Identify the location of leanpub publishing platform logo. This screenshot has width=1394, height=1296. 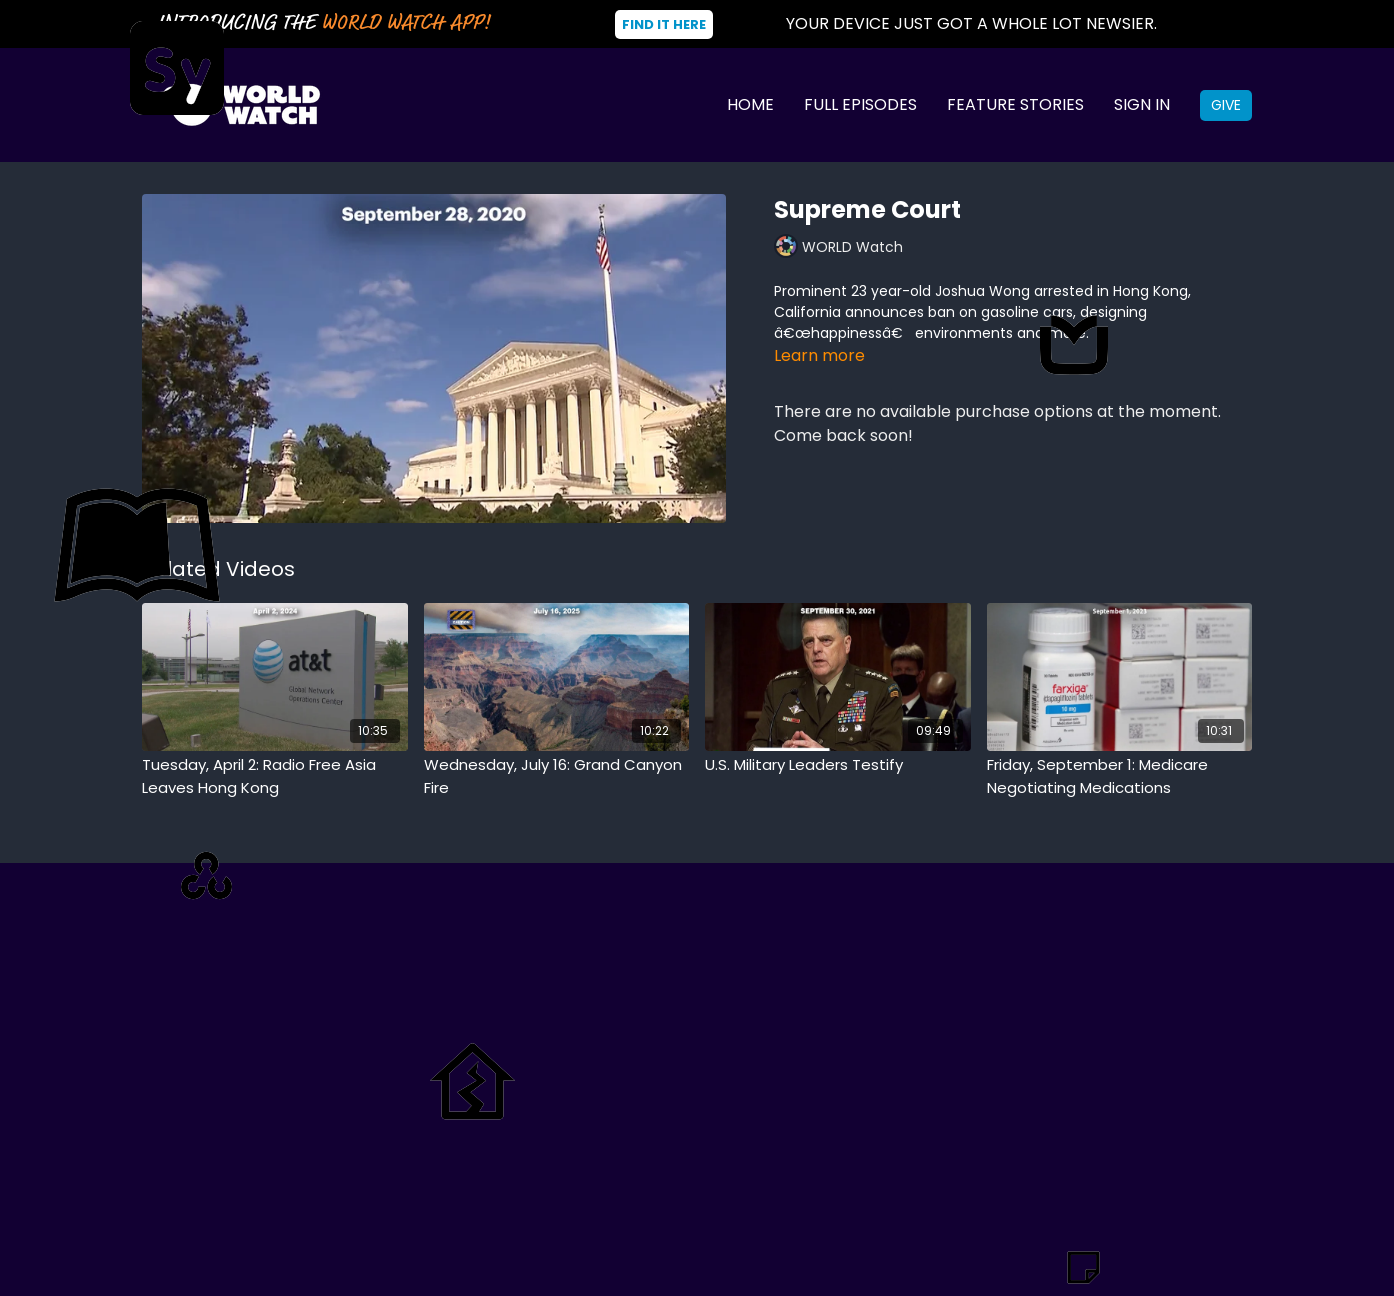
(137, 545).